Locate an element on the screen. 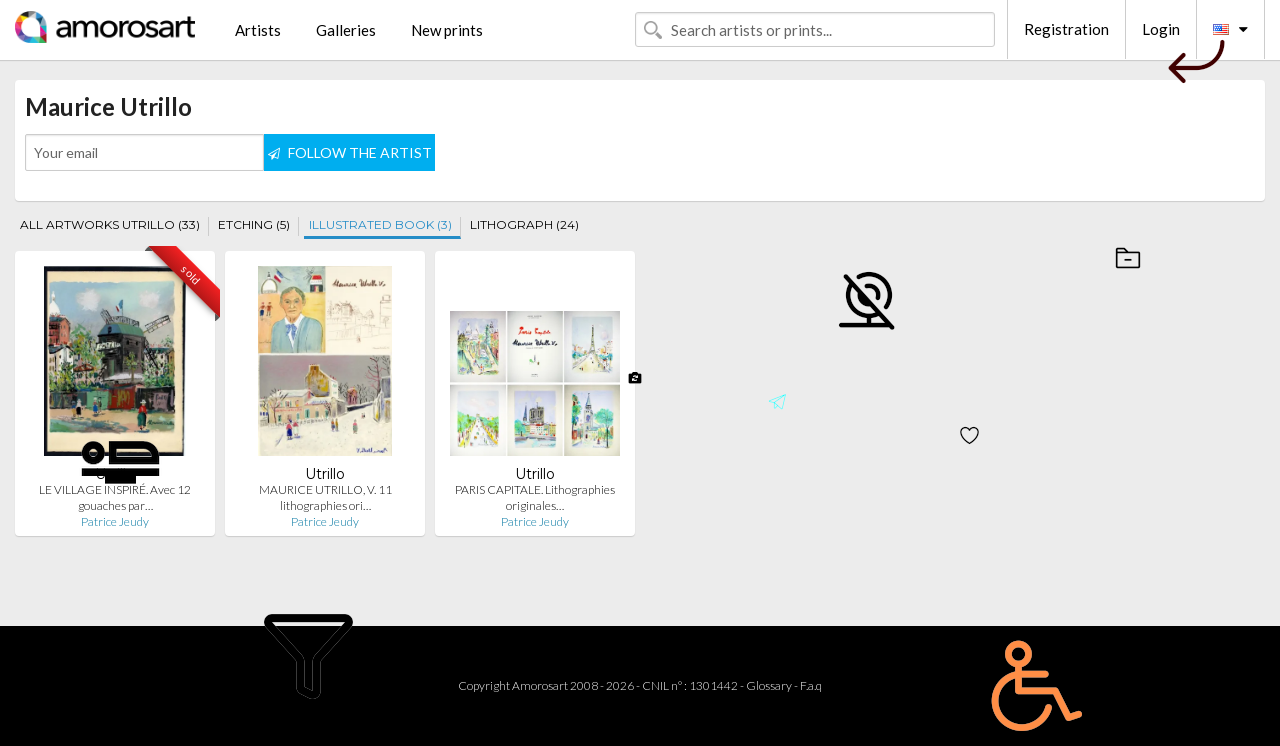  switch between front and rear camera is located at coordinates (635, 378).